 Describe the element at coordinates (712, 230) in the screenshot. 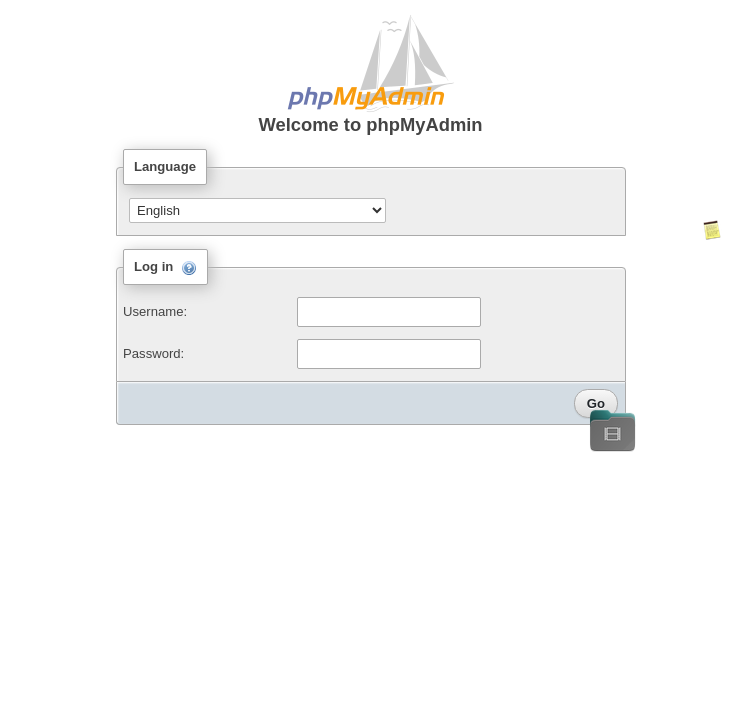

I see `open notes application` at that location.